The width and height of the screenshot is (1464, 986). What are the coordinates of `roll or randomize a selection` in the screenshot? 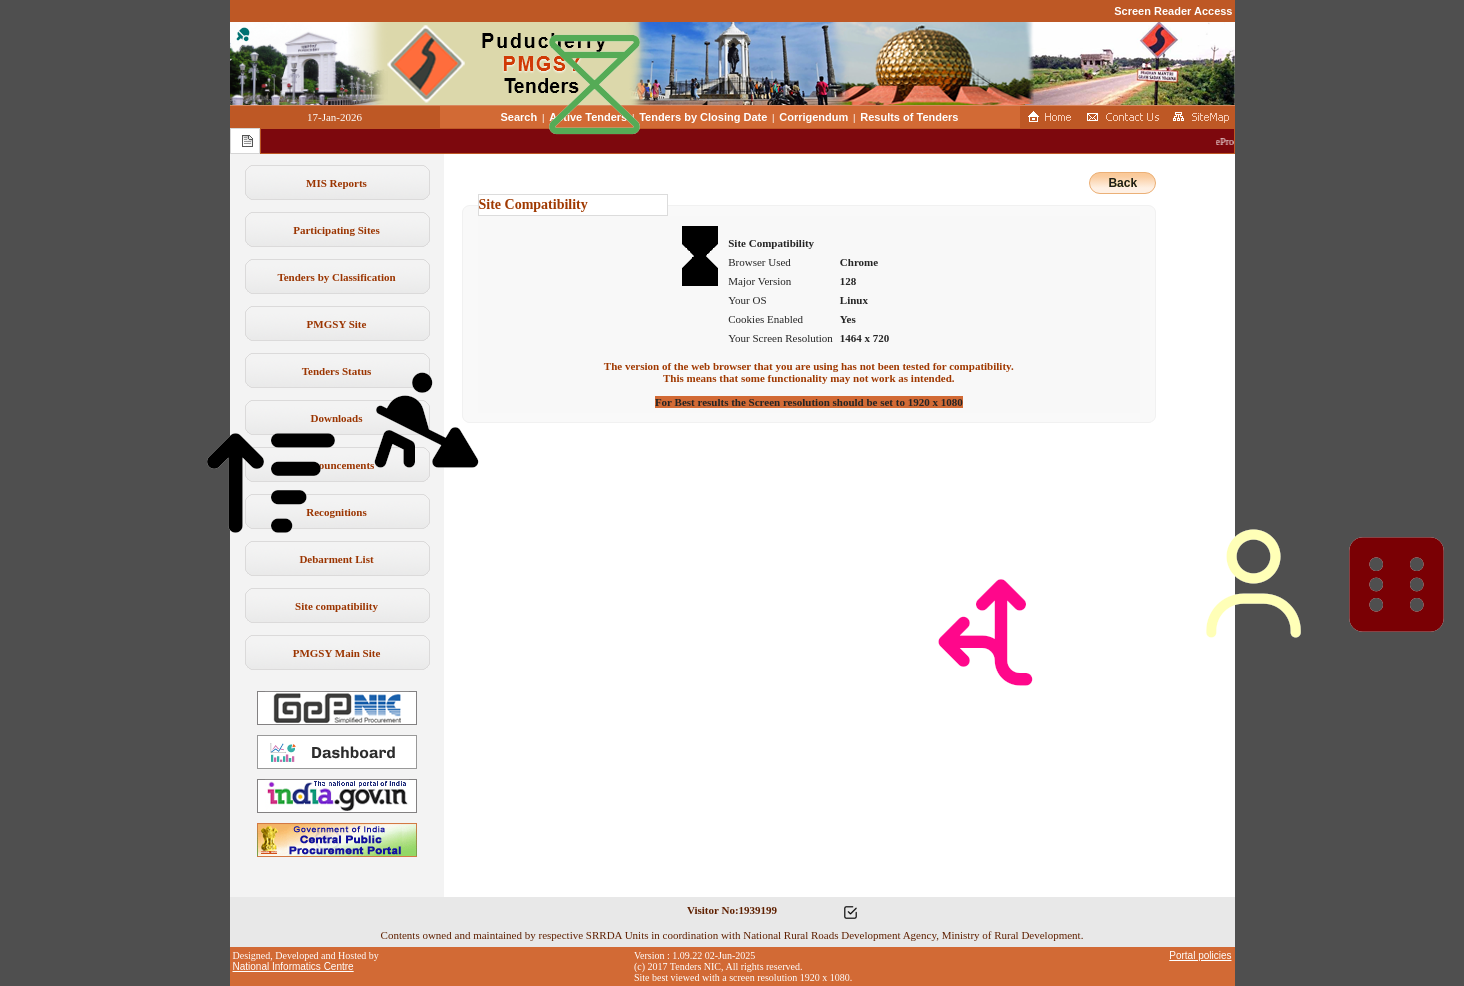 It's located at (1396, 584).